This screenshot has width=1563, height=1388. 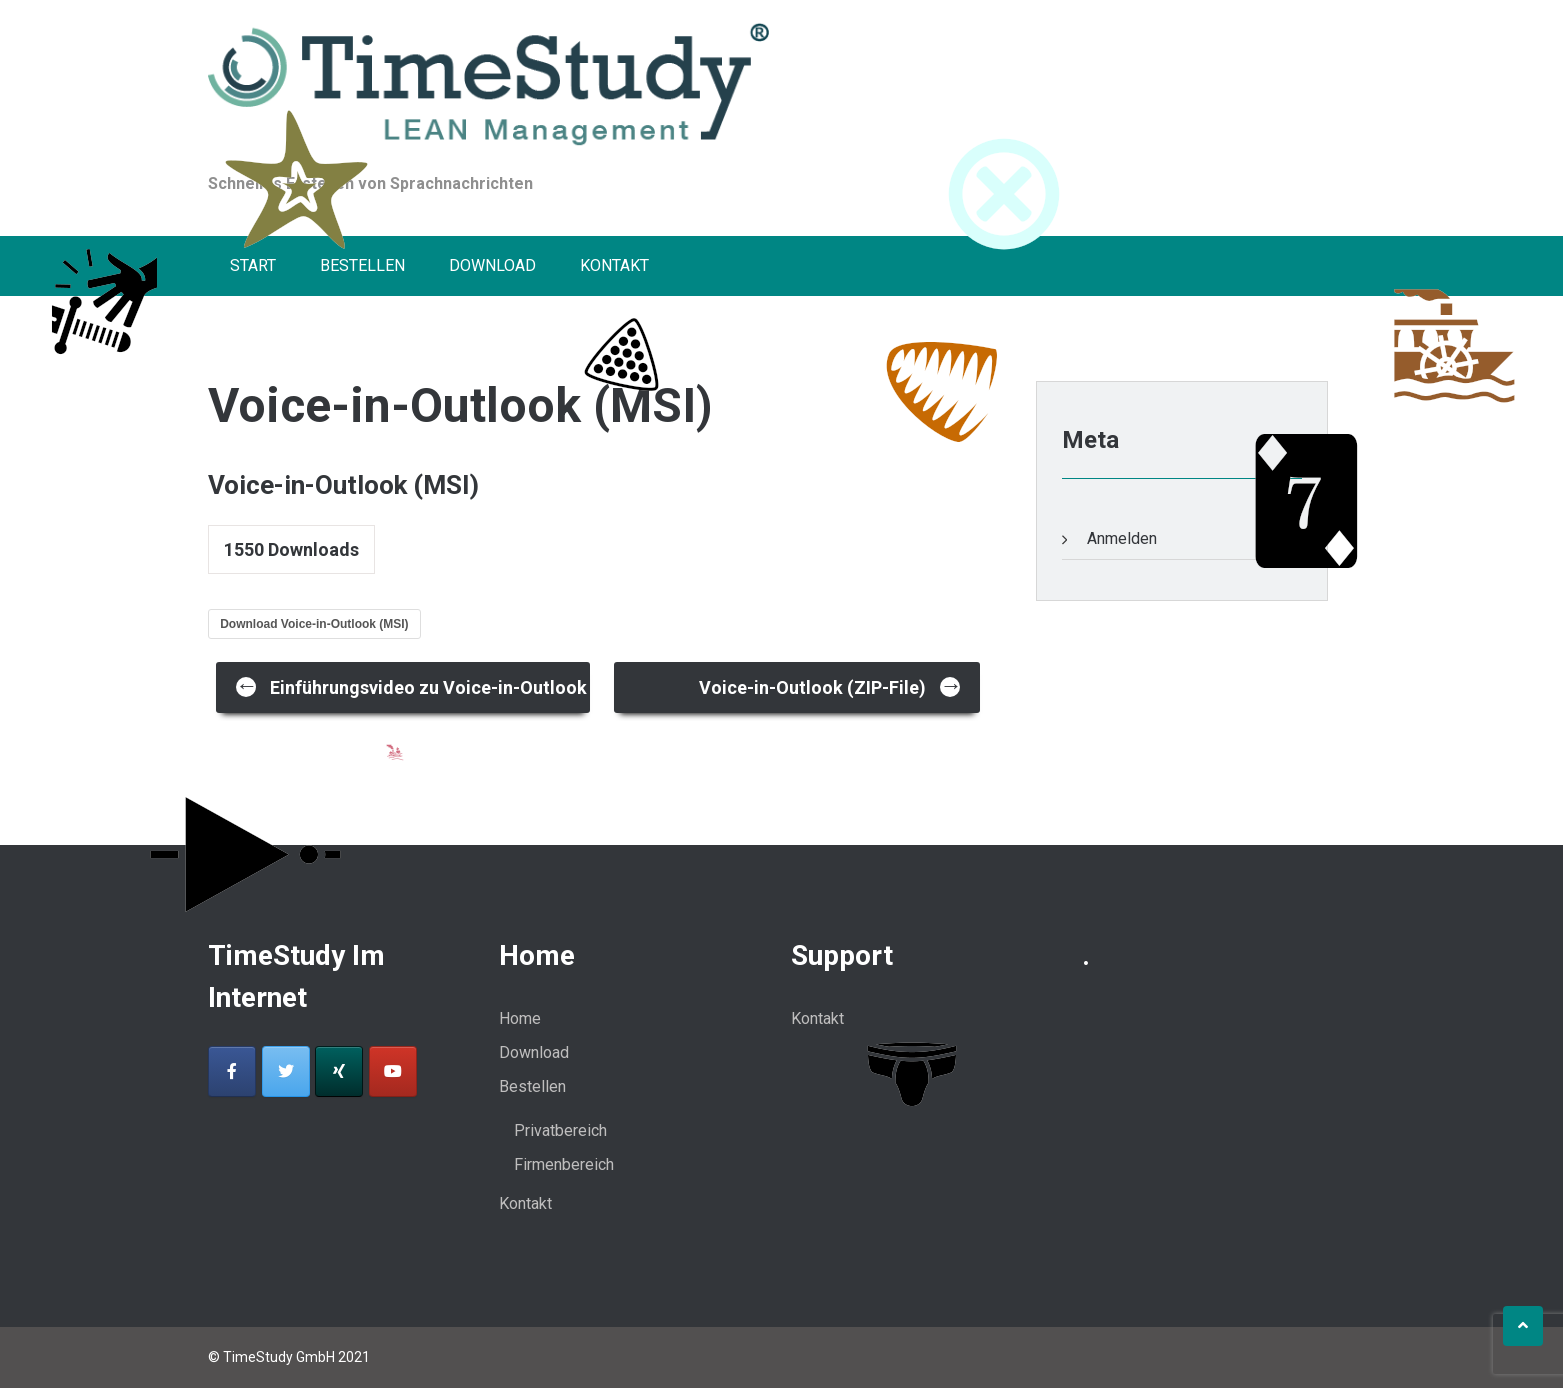 What do you see at coordinates (941, 389) in the screenshot?
I see `select a monster or creature type in a game` at bounding box center [941, 389].